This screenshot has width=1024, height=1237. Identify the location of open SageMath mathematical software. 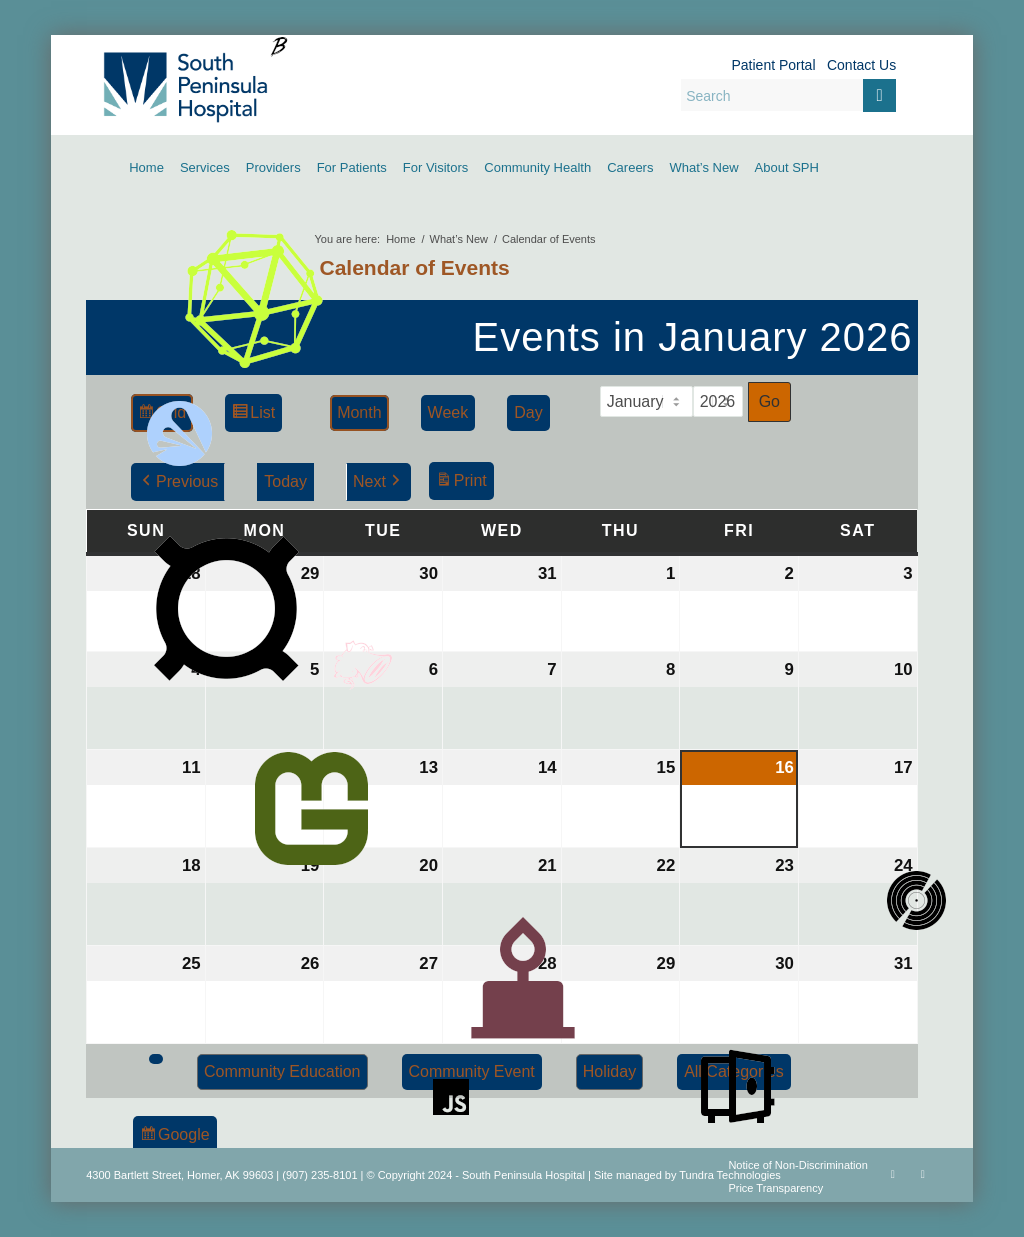
(254, 299).